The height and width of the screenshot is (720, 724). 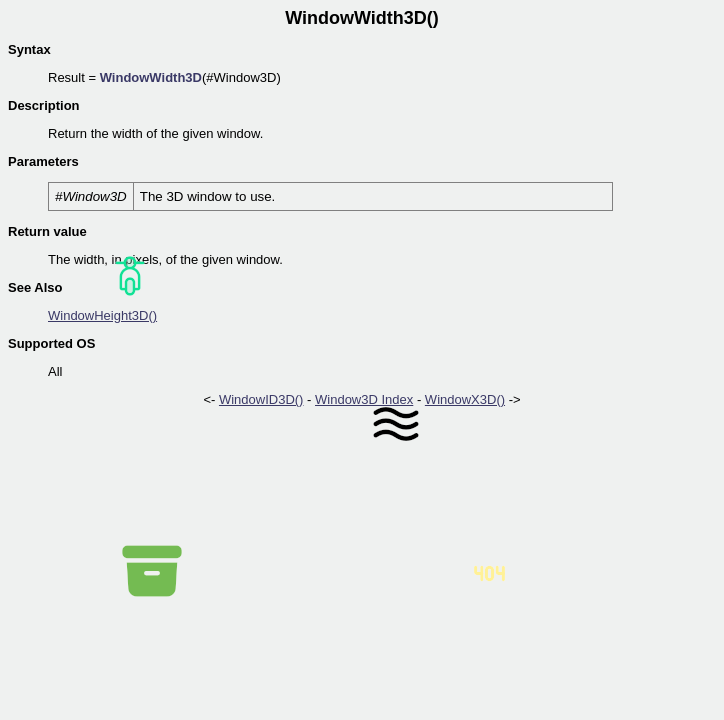 What do you see at coordinates (489, 573) in the screenshot?
I see `indicates page not found error` at bounding box center [489, 573].